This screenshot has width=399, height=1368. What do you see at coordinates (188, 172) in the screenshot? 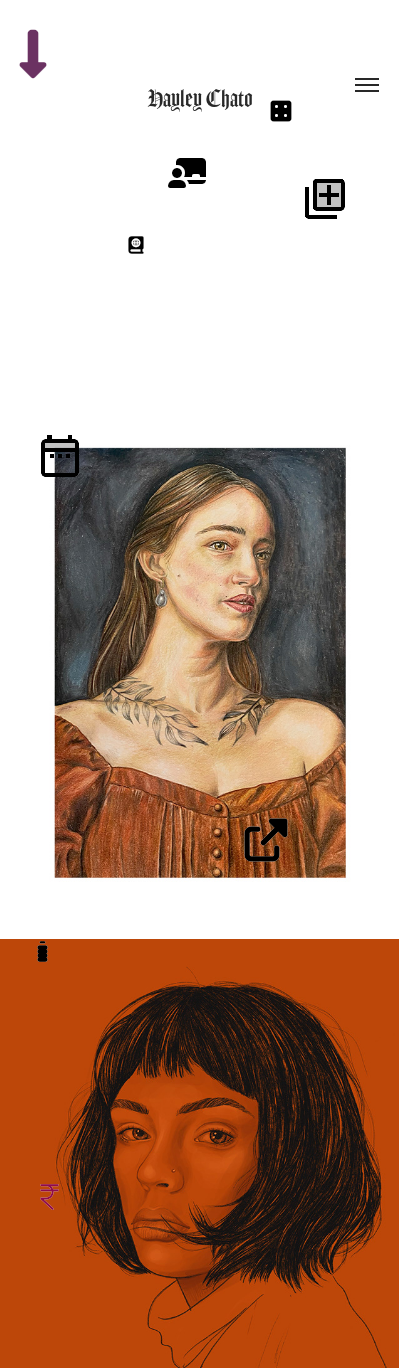
I see `access teaching or presentation tools` at bounding box center [188, 172].